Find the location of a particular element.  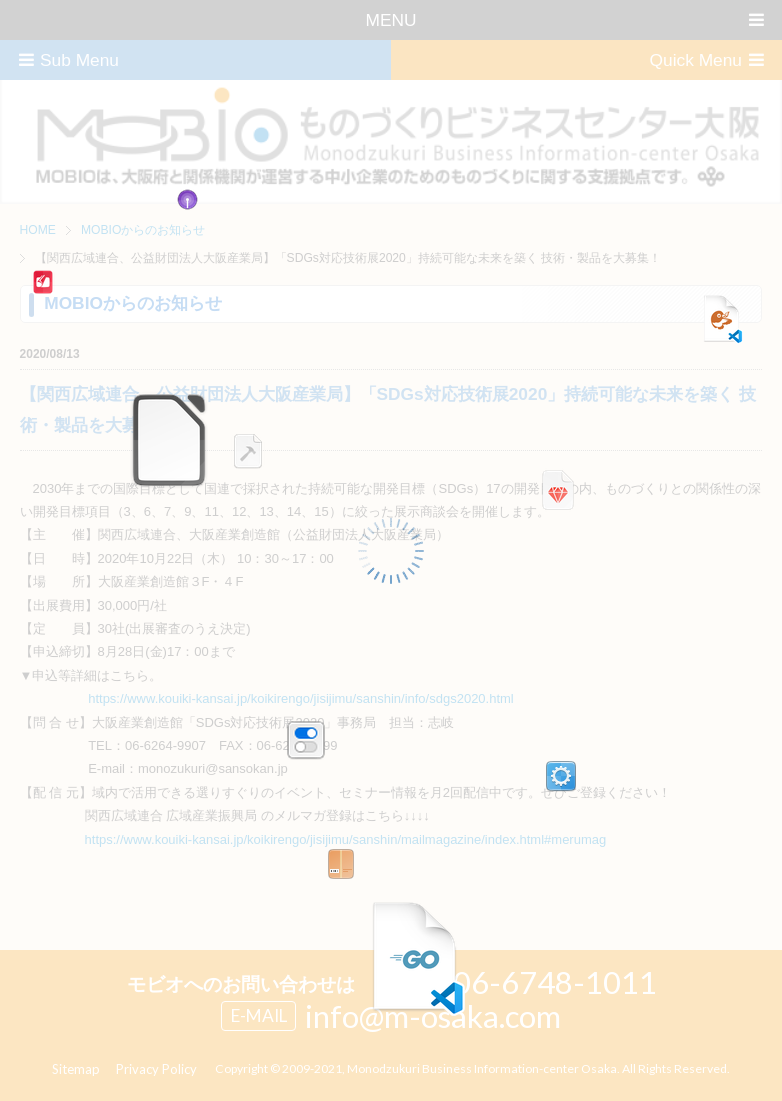

open LibreOffice suite is located at coordinates (169, 440).